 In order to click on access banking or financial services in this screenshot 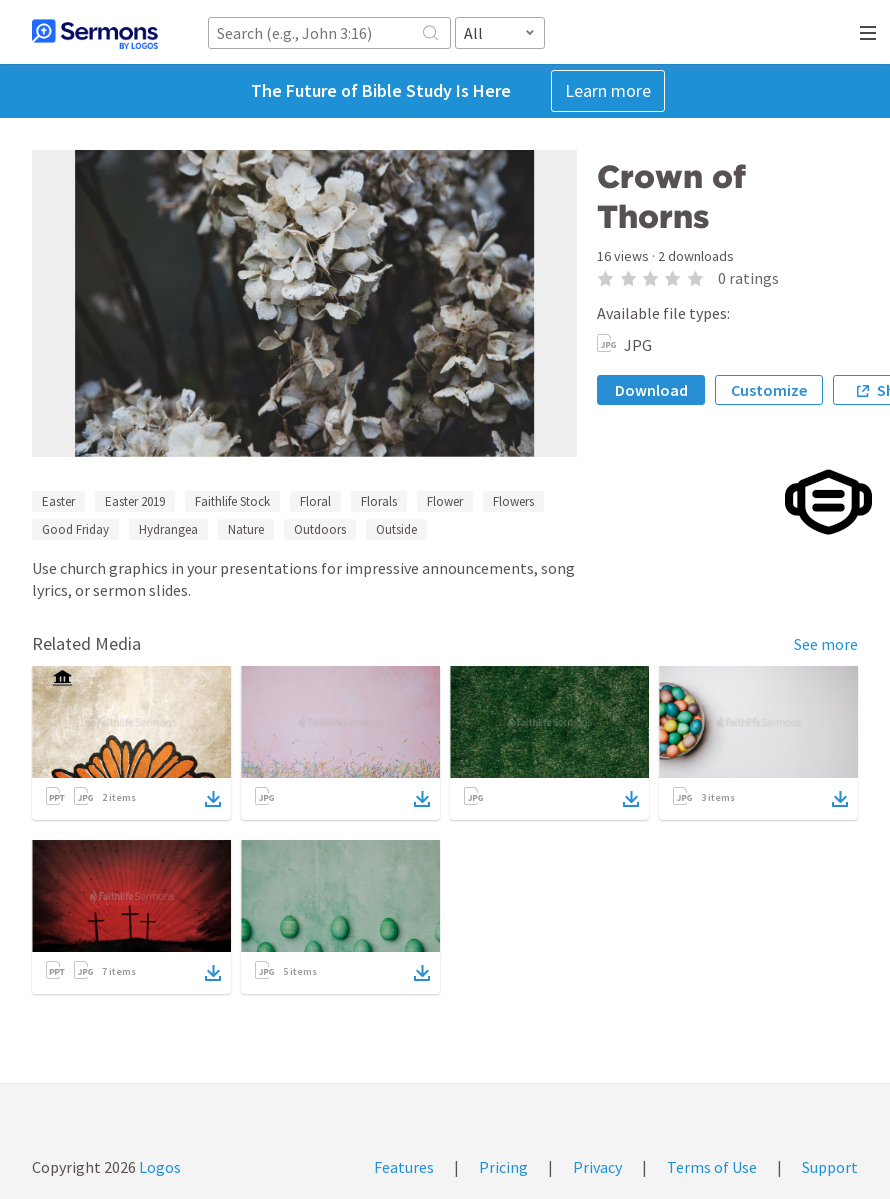, I will do `click(62, 678)`.